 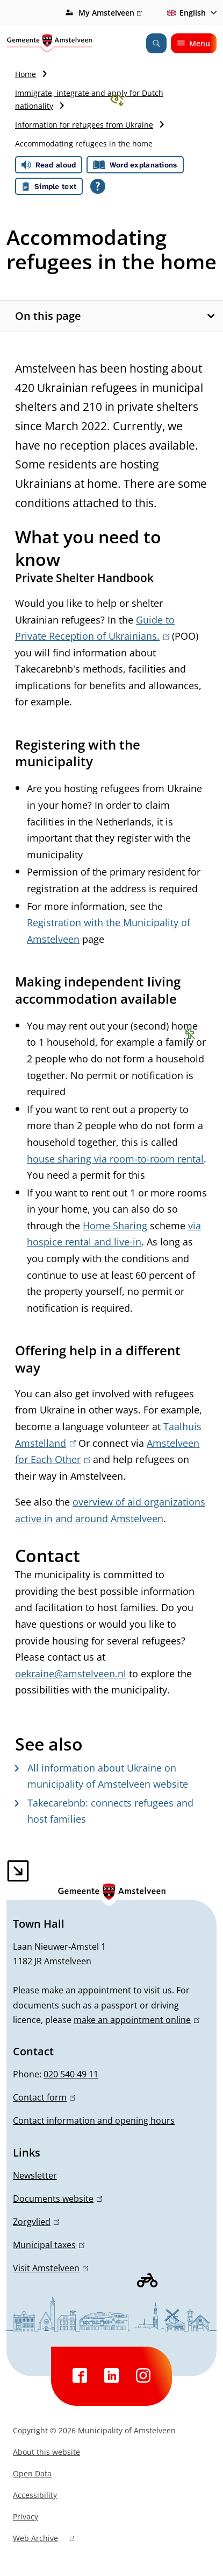 I want to click on select motorcycle as vehicle type, so click(x=147, y=2280).